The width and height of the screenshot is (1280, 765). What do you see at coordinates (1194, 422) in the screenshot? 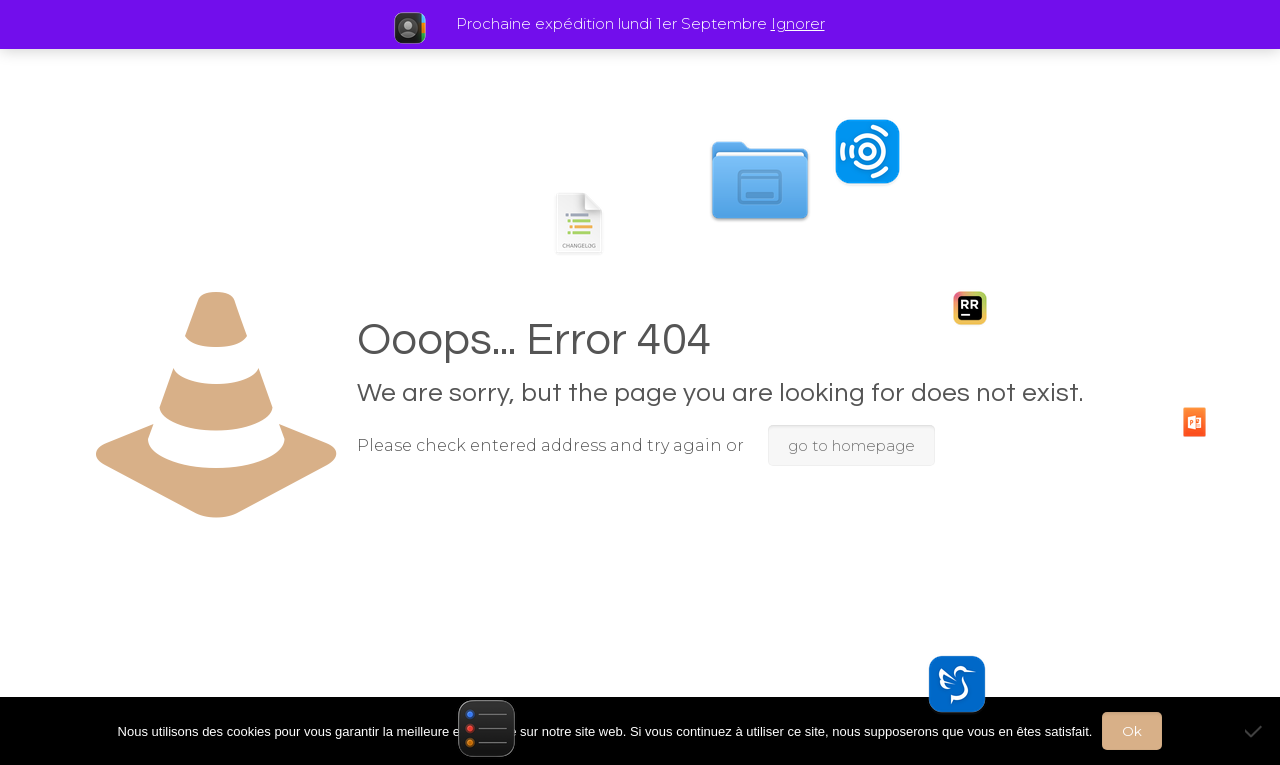
I see `presentation template file type indicator` at bounding box center [1194, 422].